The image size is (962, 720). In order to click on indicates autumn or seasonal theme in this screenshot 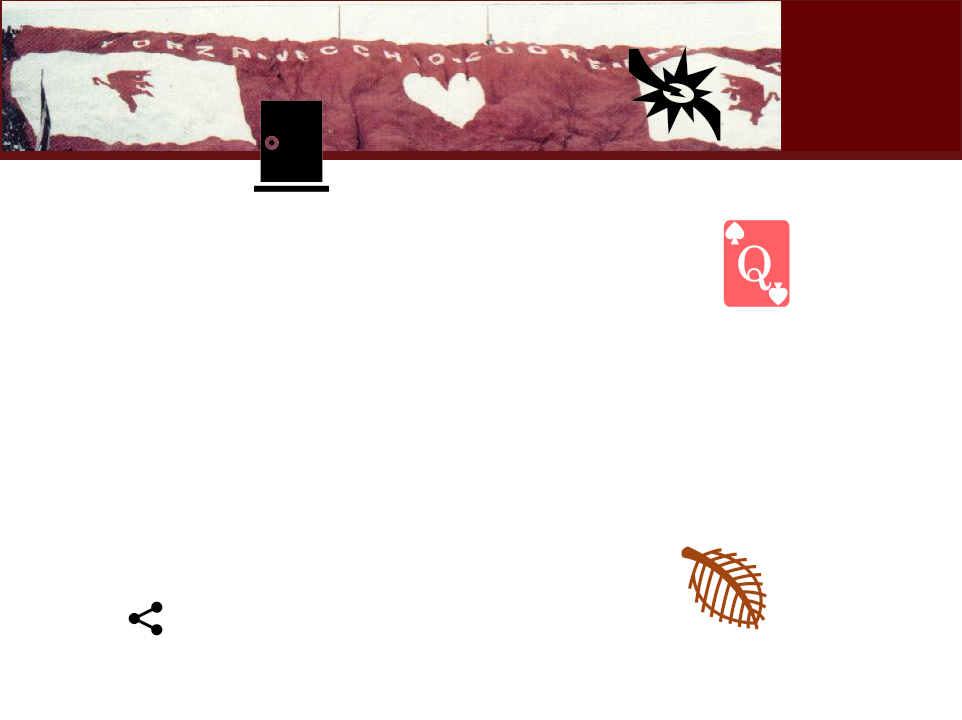, I will do `click(724, 588)`.